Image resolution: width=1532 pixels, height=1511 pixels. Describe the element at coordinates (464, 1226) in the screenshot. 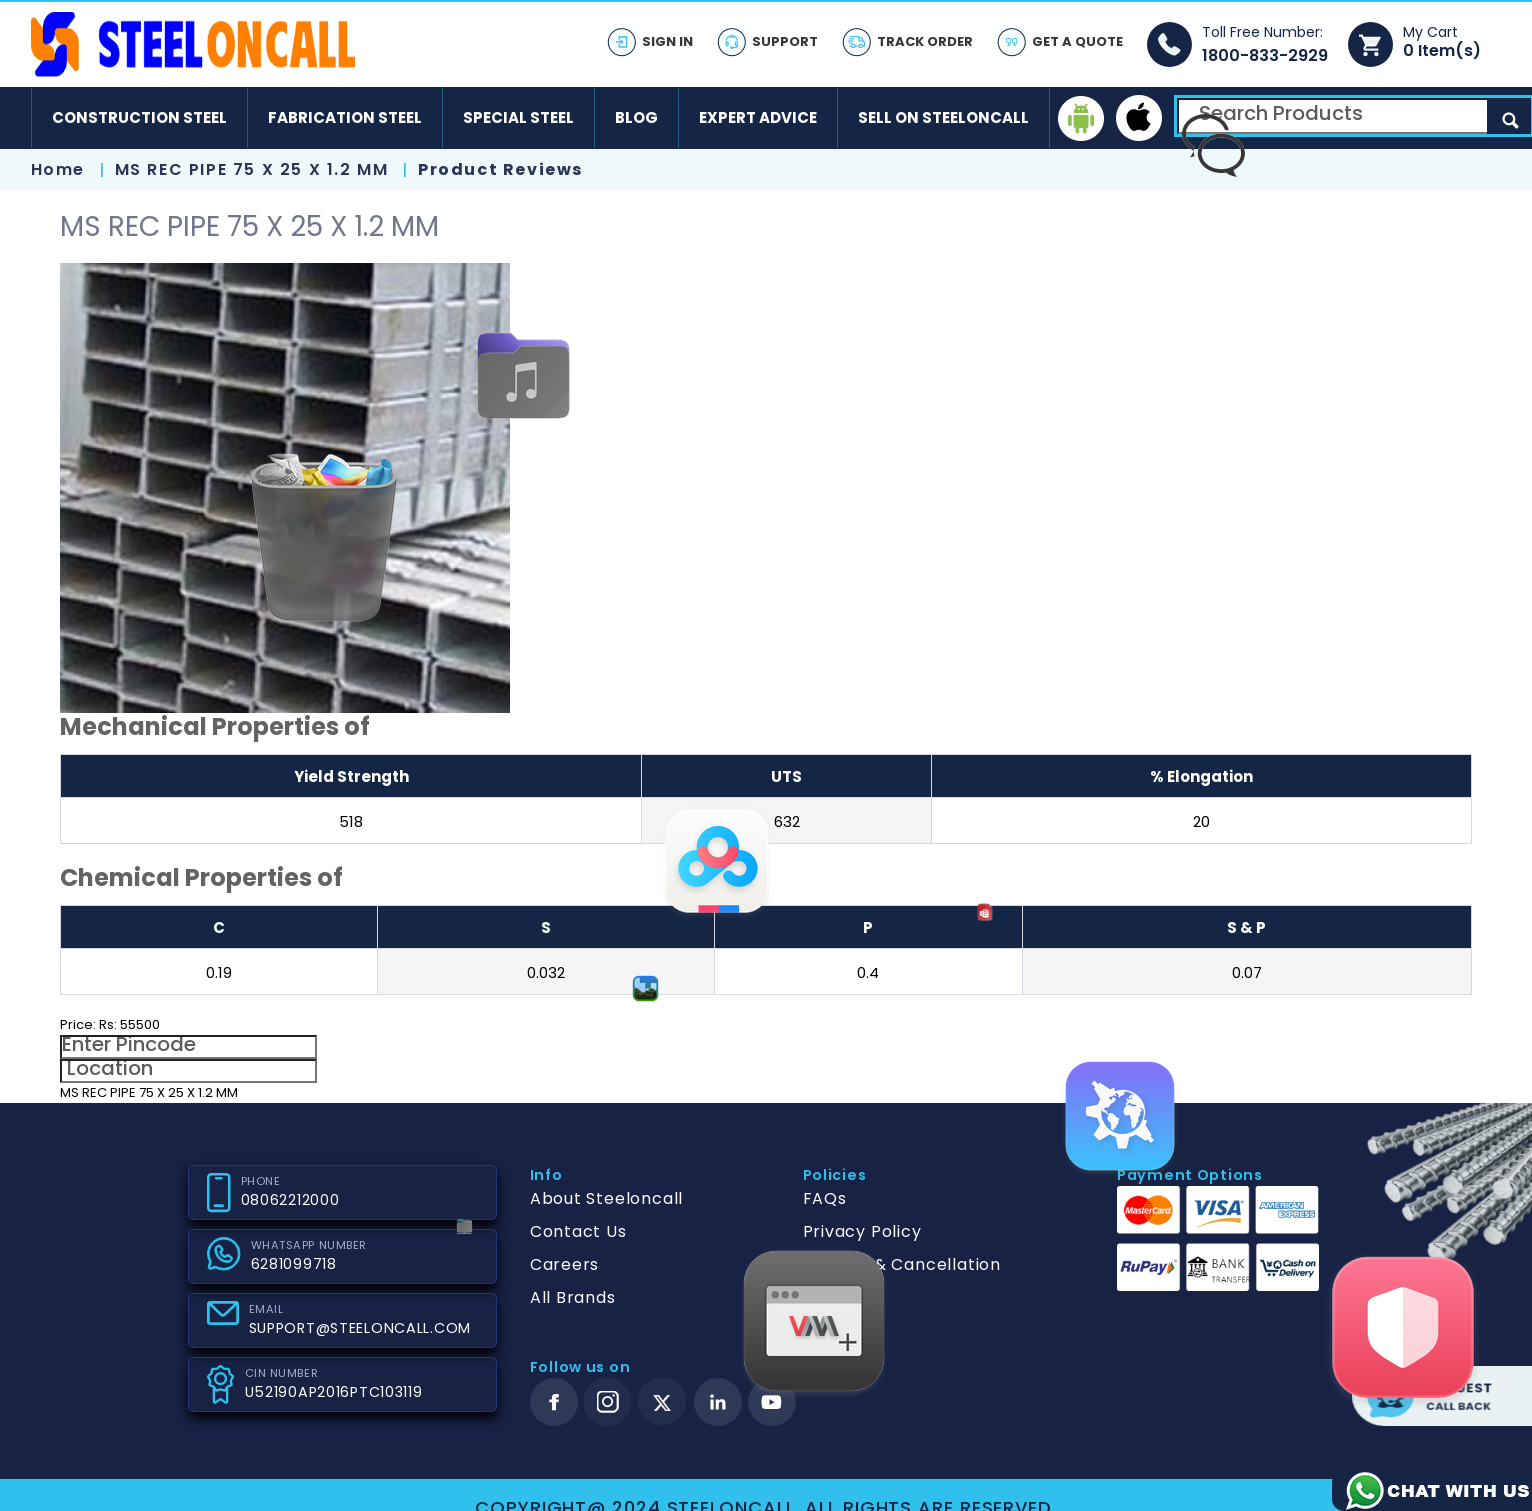

I see `access files stored on a remote server` at that location.